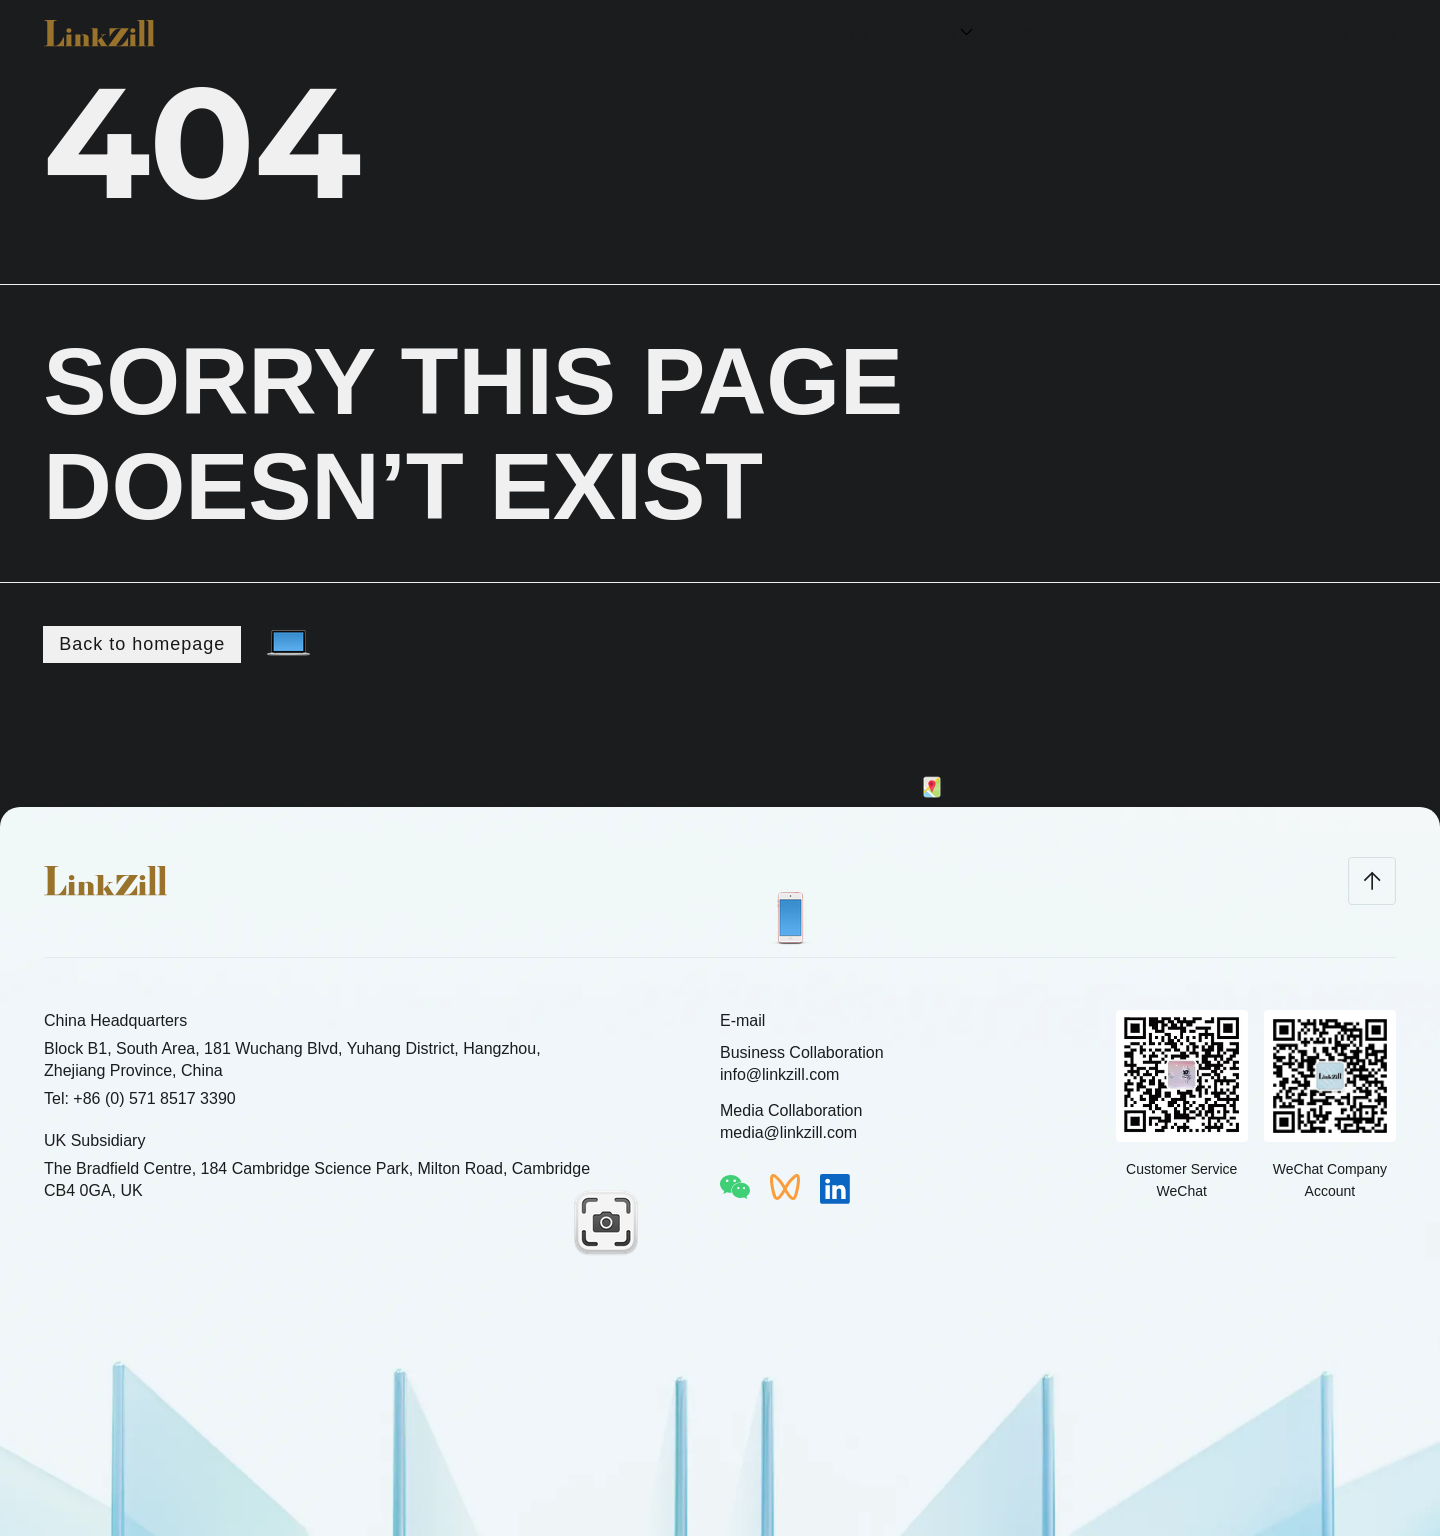 Image resolution: width=1440 pixels, height=1536 pixels. What do you see at coordinates (288, 641) in the screenshot?
I see `macbook pro device identifier in system settings` at bounding box center [288, 641].